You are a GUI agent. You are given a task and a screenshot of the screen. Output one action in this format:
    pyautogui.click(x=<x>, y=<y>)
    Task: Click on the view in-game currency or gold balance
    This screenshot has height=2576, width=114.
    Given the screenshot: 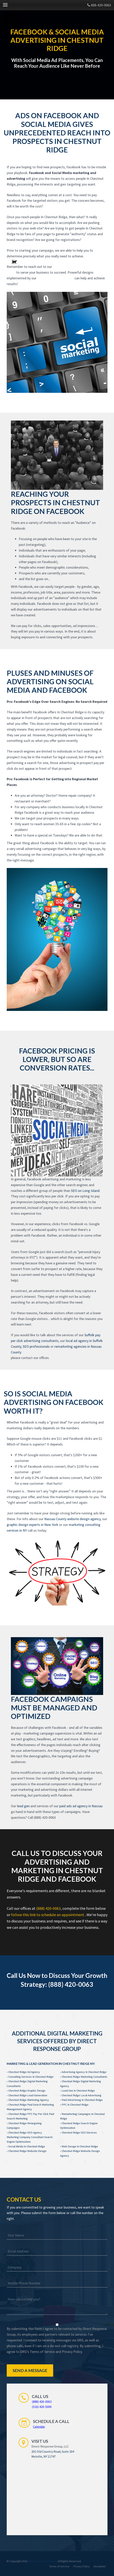 What is the action you would take?
    pyautogui.click(x=25, y=1170)
    